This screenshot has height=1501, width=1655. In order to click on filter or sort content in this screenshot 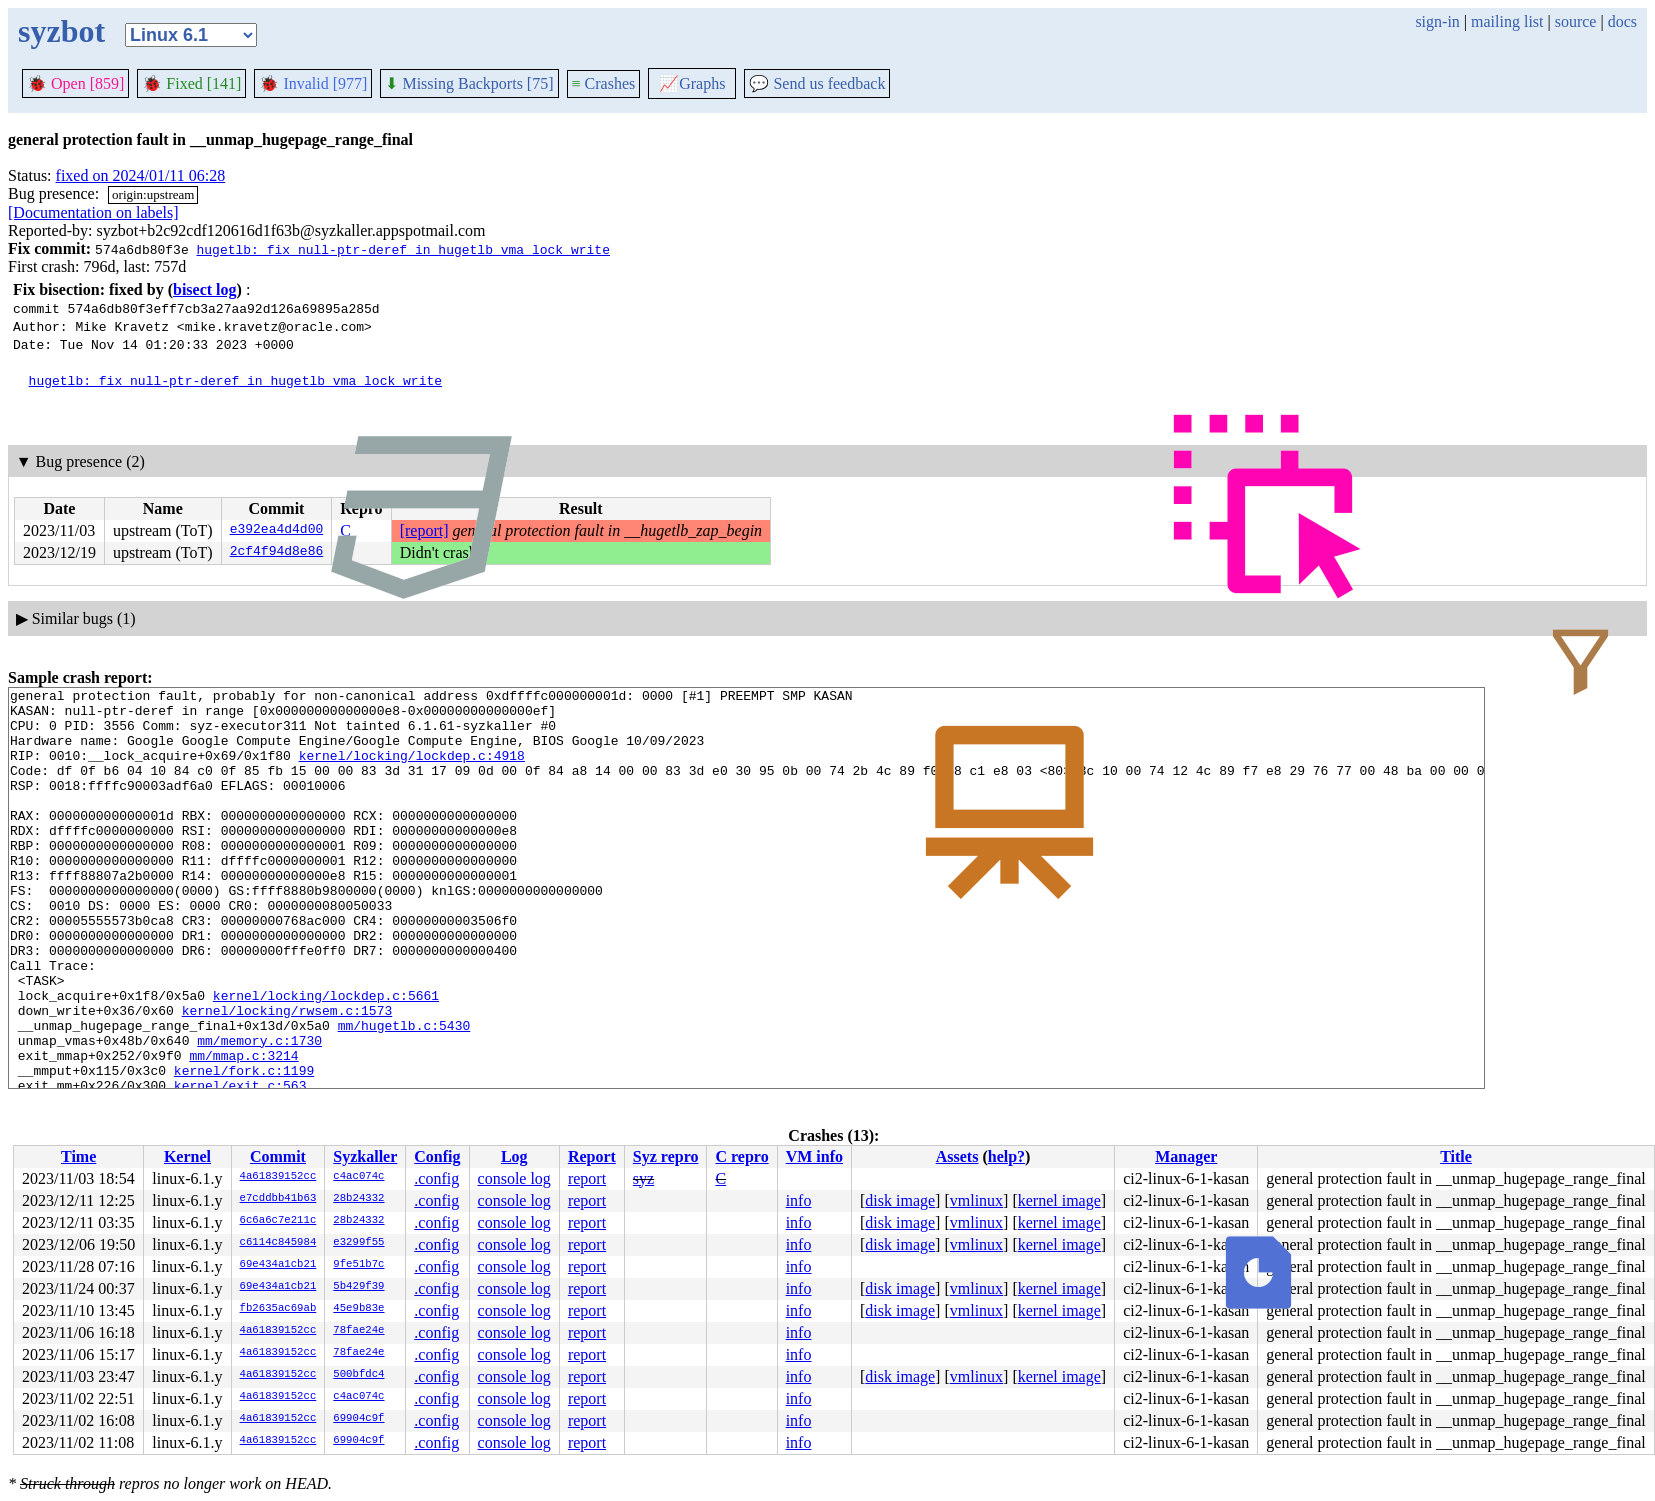, I will do `click(1580, 660)`.